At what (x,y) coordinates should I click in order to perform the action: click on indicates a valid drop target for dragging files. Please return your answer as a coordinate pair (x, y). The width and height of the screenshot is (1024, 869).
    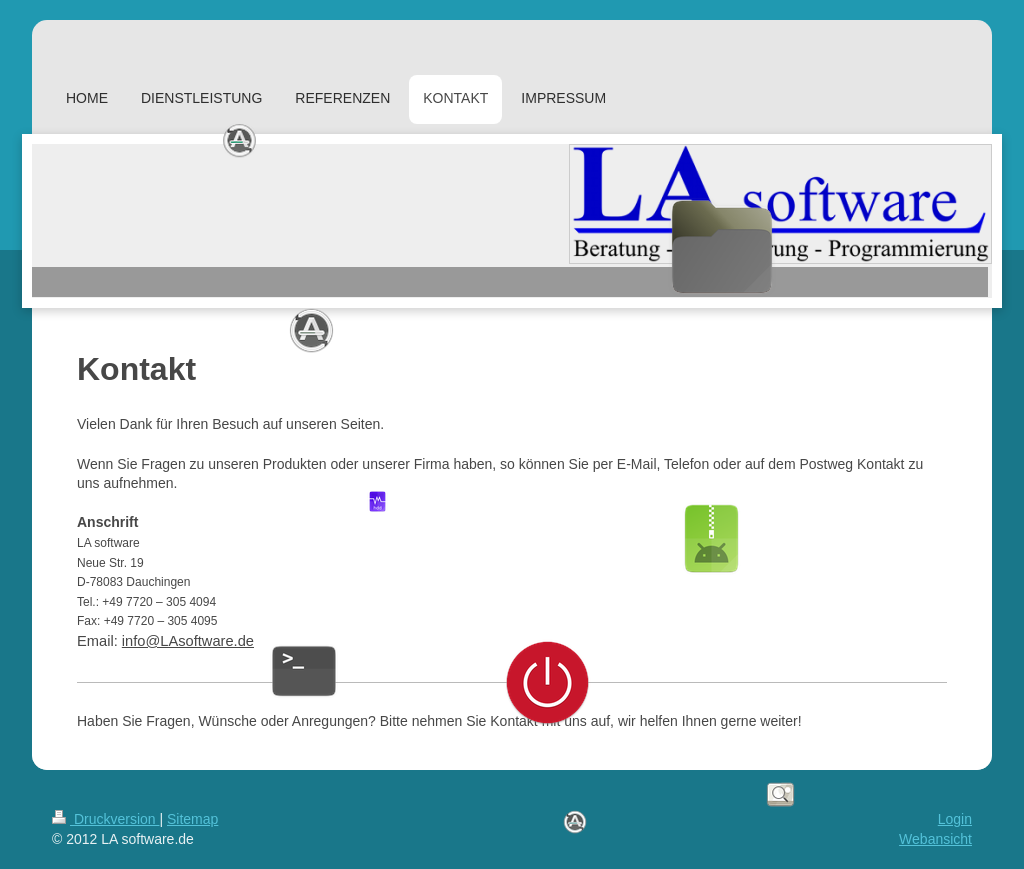
    Looking at the image, I should click on (722, 247).